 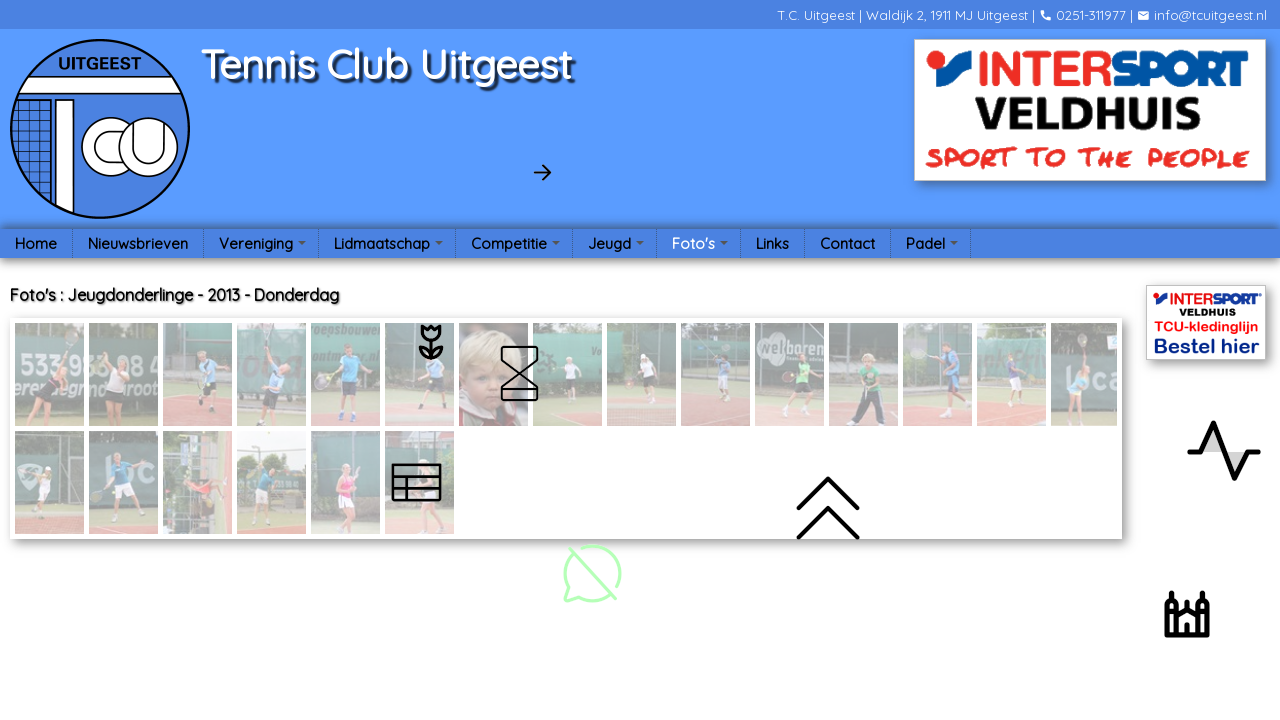 I want to click on view health or heart rate data, so click(x=1224, y=452).